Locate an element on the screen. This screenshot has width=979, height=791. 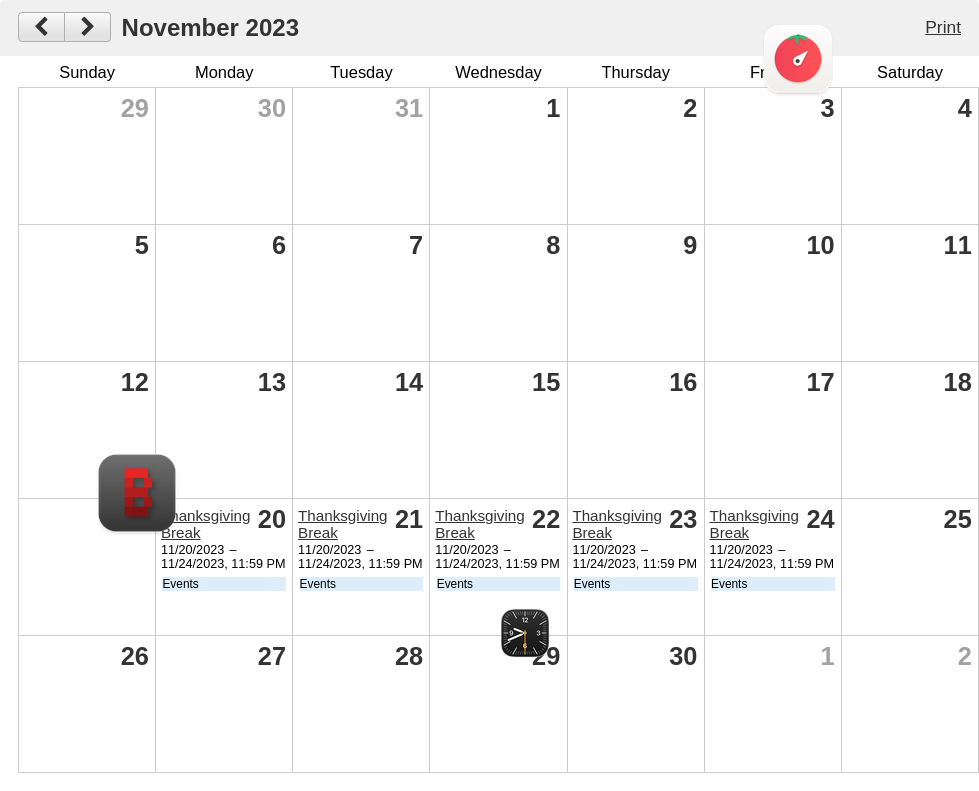
open the clock app is located at coordinates (525, 633).